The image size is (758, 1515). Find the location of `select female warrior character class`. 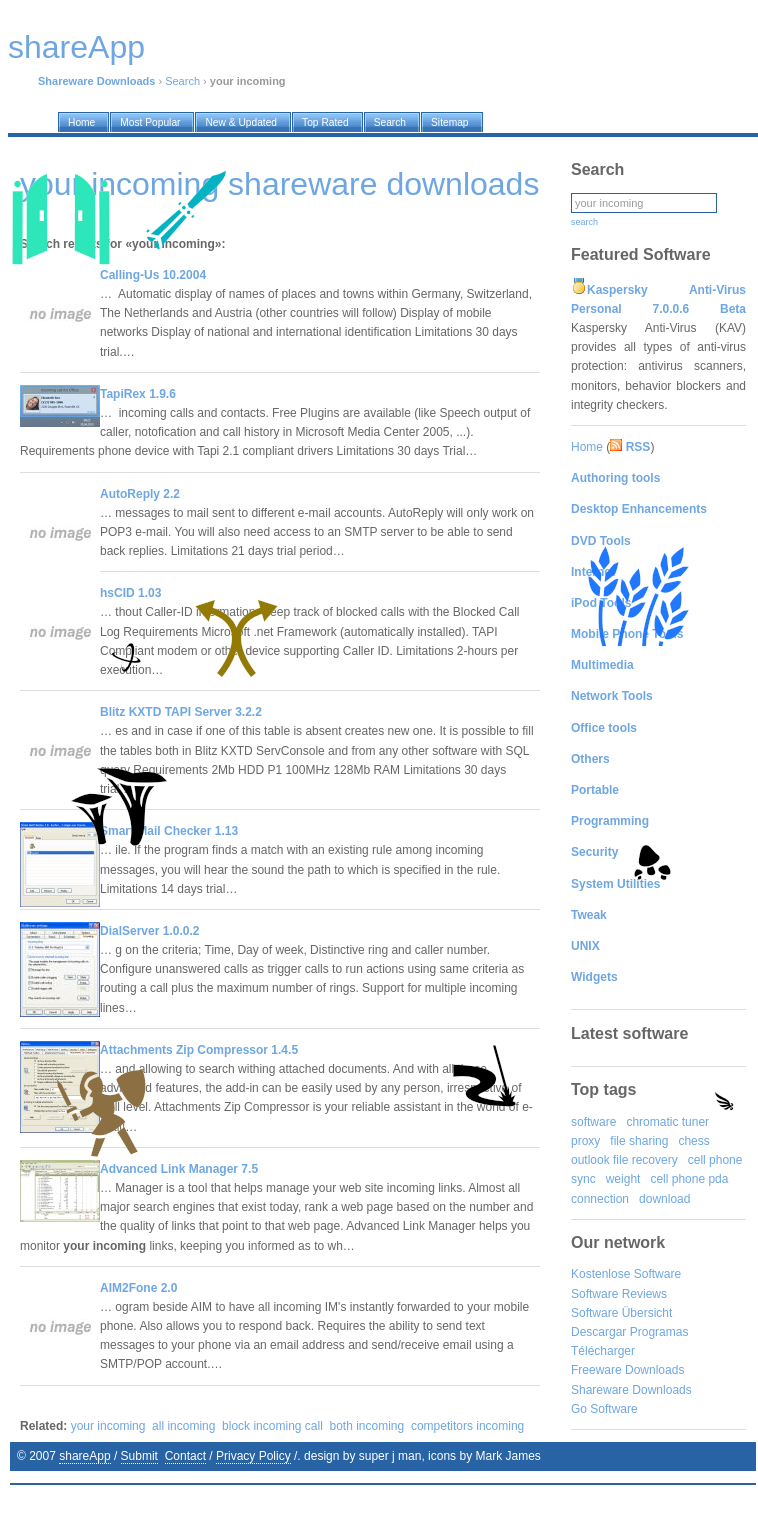

select female warrior character class is located at coordinates (102, 1111).